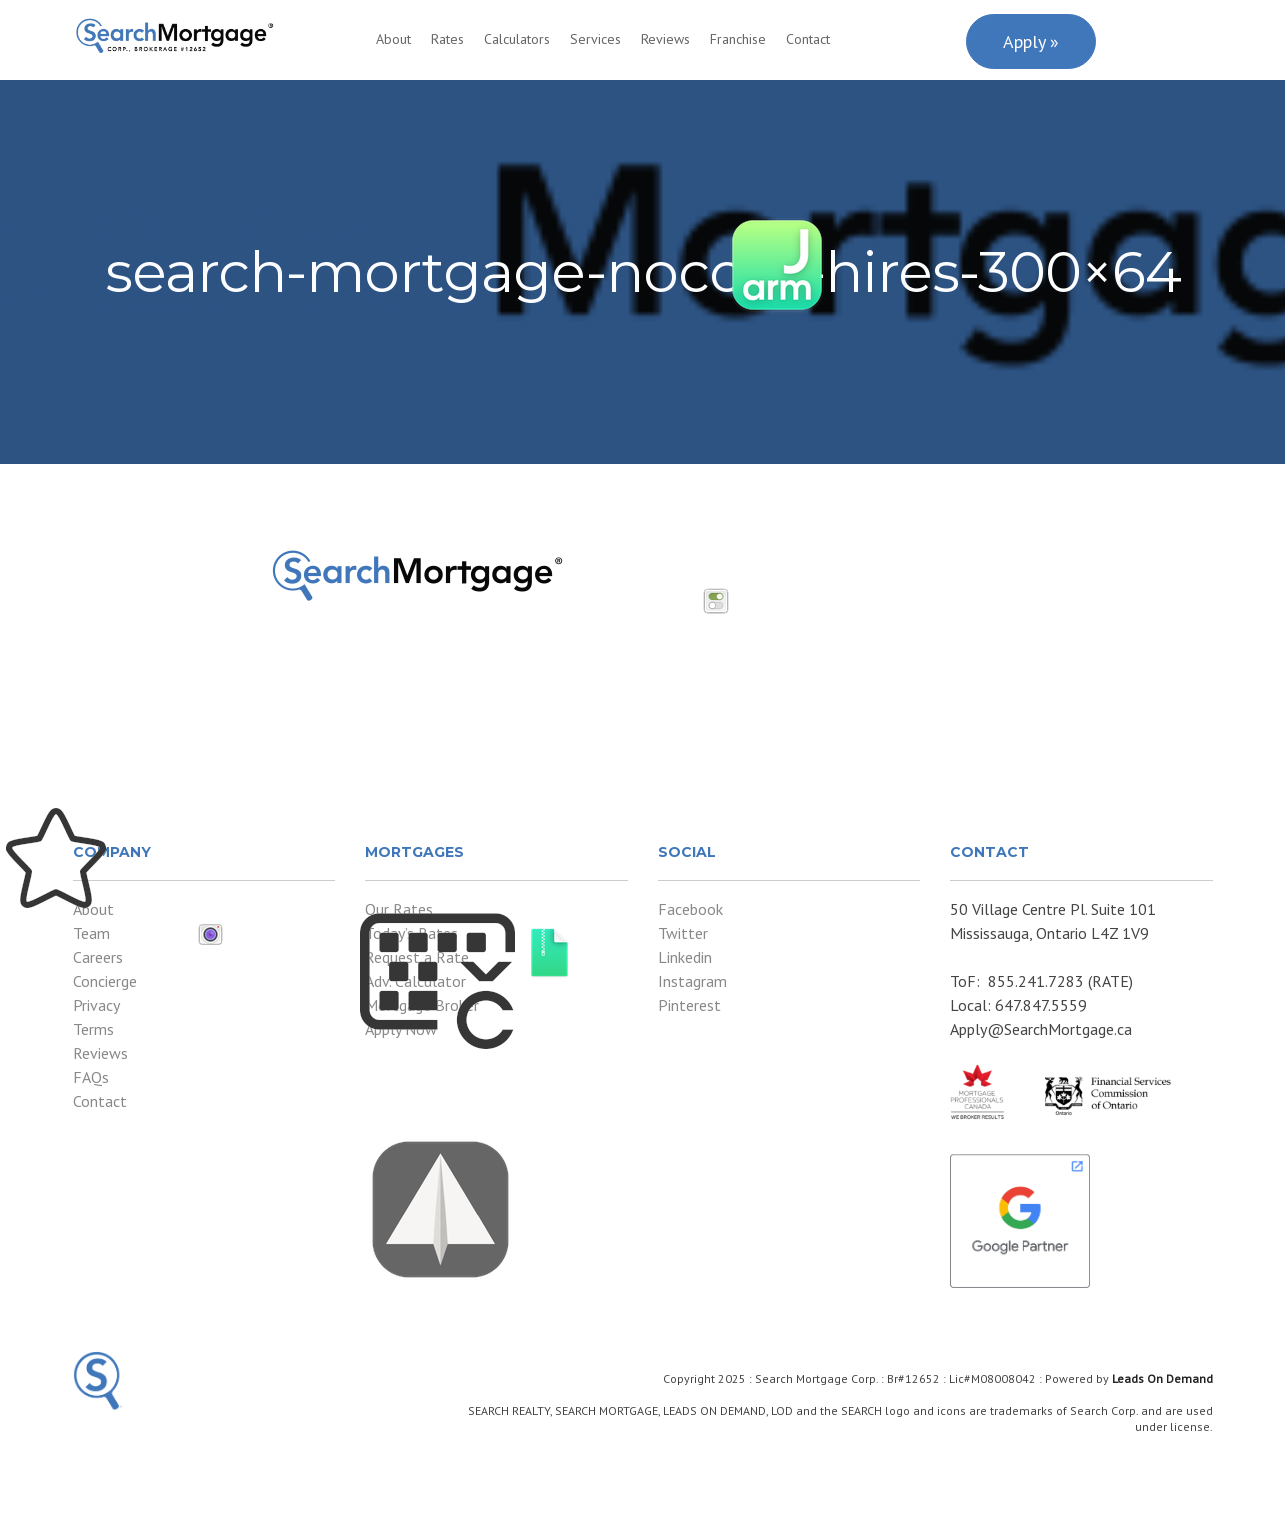  I want to click on access your favorites, so click(56, 858).